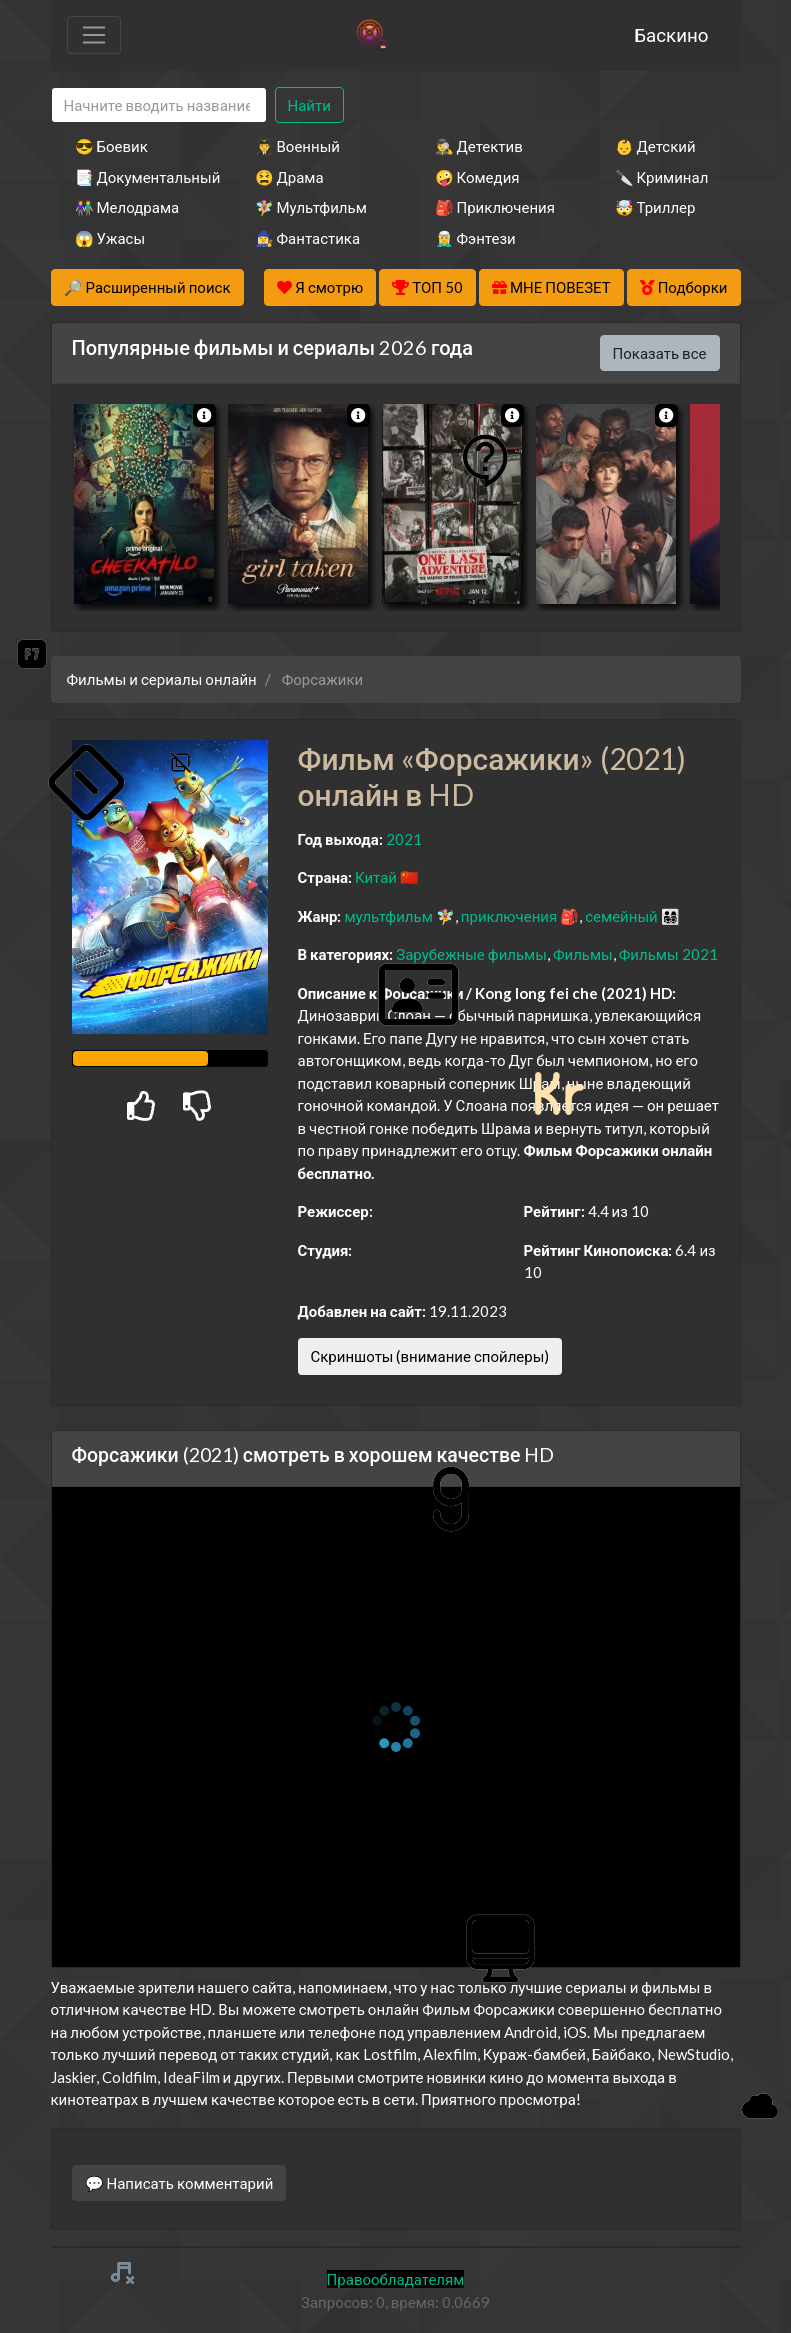  Describe the element at coordinates (418, 994) in the screenshot. I see `view contact information` at that location.